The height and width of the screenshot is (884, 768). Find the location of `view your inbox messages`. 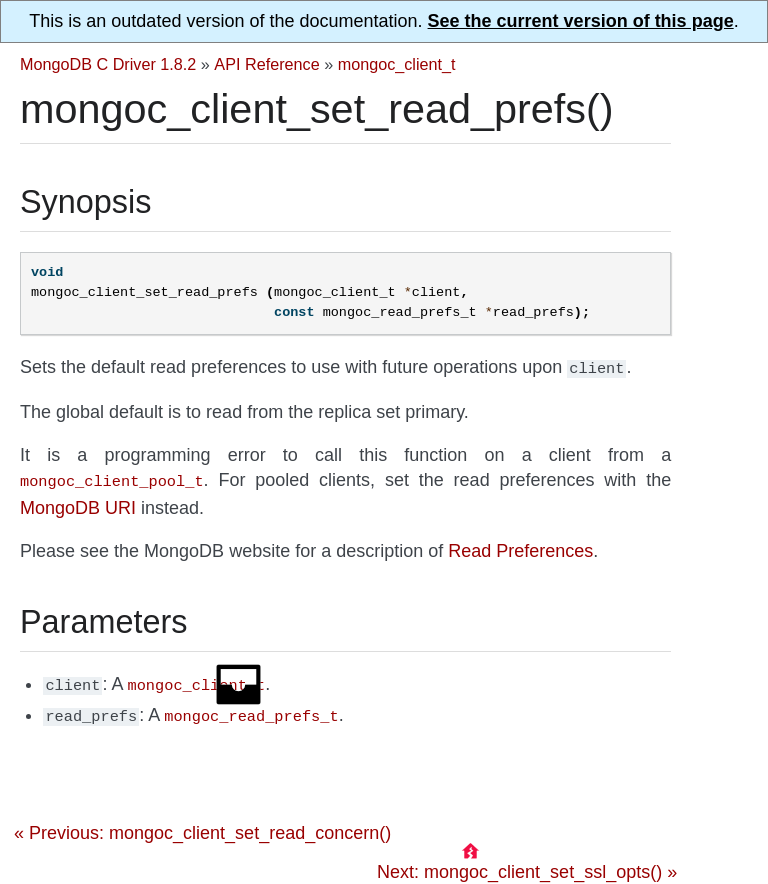

view your inbox messages is located at coordinates (238, 684).